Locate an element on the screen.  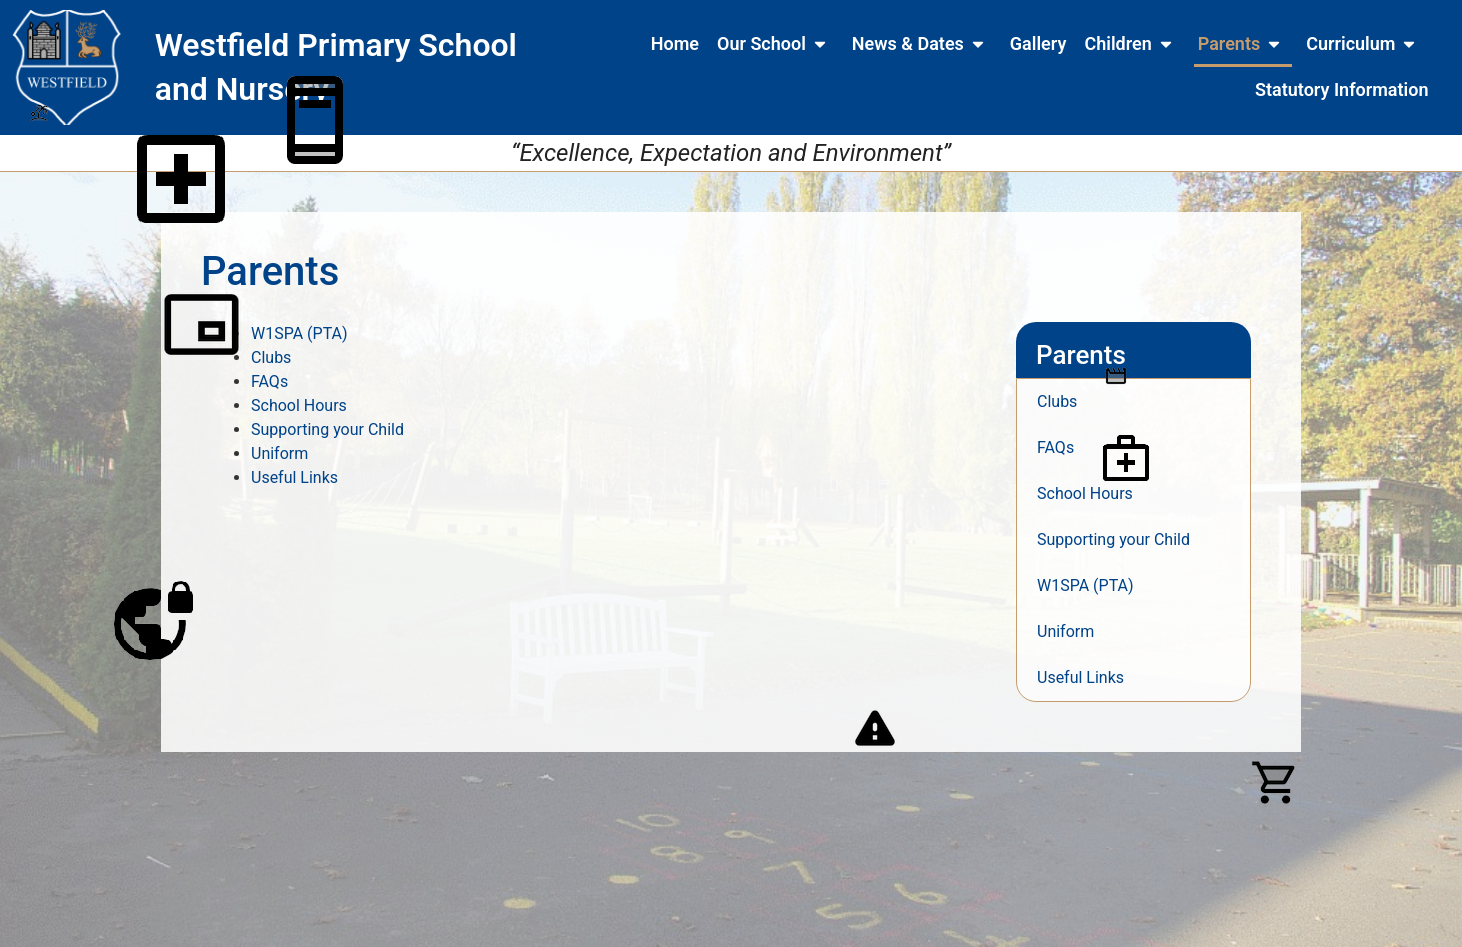
find nearby hospitals or medical facilities is located at coordinates (181, 179).